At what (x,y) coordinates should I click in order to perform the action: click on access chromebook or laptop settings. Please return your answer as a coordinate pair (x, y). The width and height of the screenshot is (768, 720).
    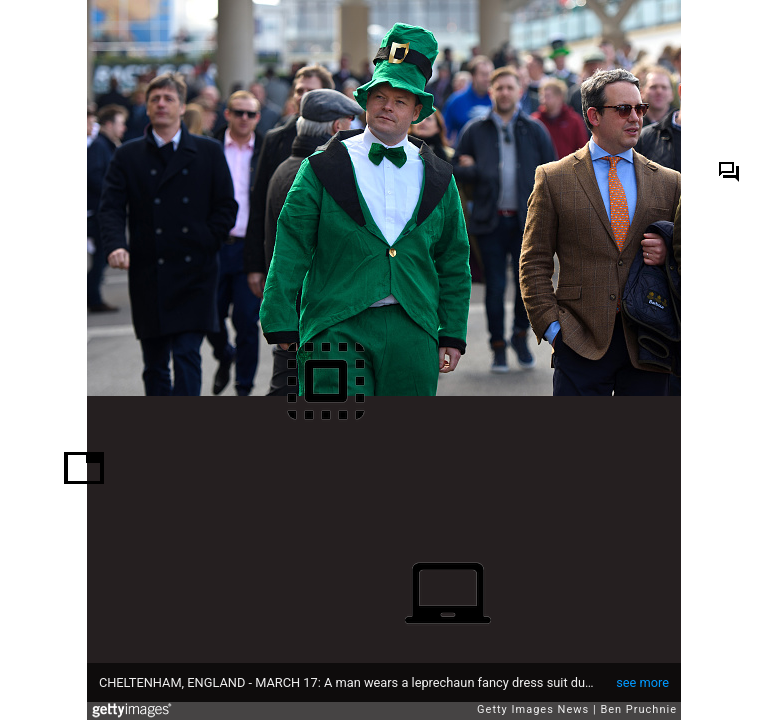
    Looking at the image, I should click on (448, 595).